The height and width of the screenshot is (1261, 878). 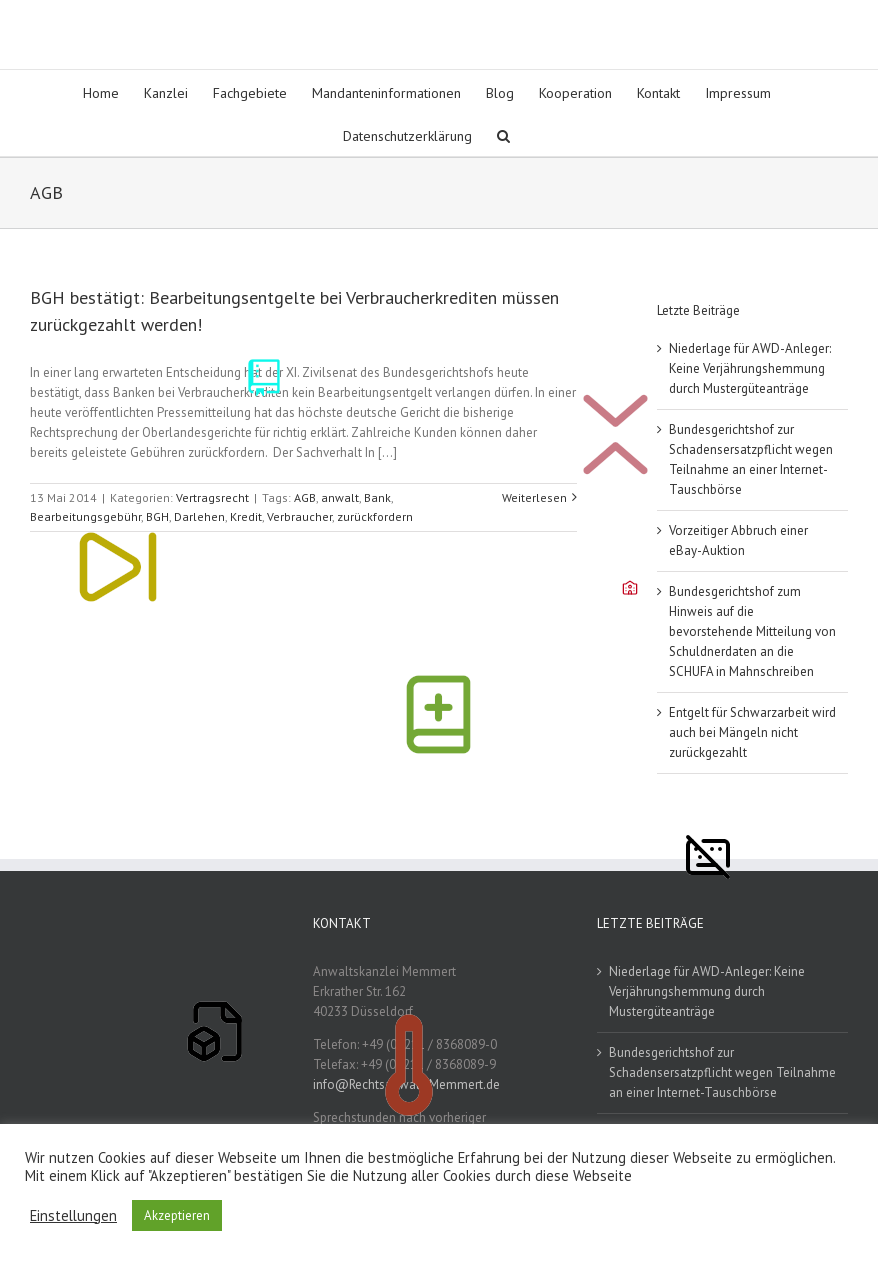 What do you see at coordinates (409, 1065) in the screenshot?
I see `view current temperature` at bounding box center [409, 1065].